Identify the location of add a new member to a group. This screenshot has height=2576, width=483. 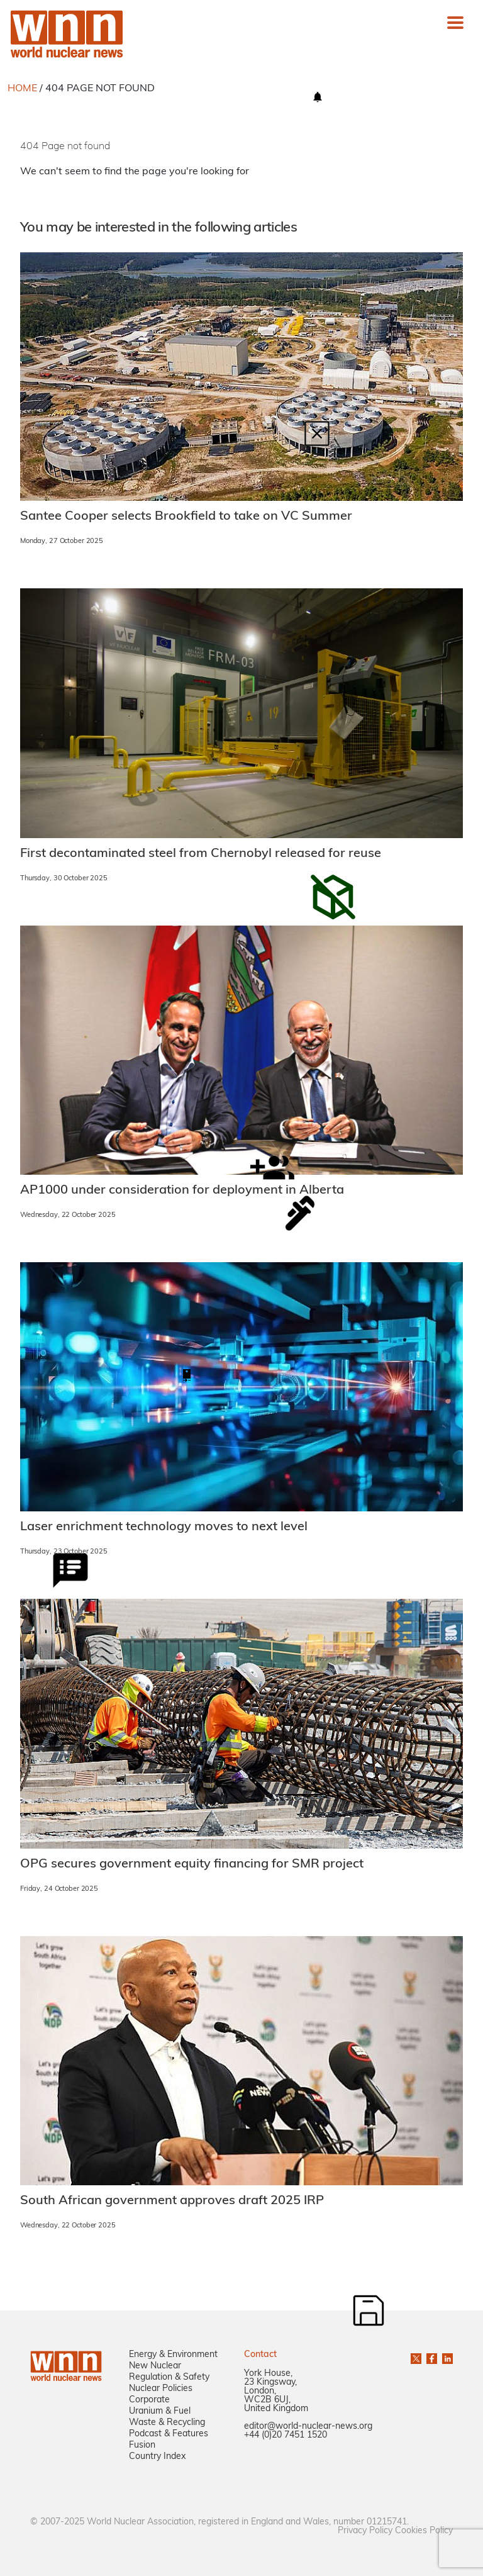
(272, 1168).